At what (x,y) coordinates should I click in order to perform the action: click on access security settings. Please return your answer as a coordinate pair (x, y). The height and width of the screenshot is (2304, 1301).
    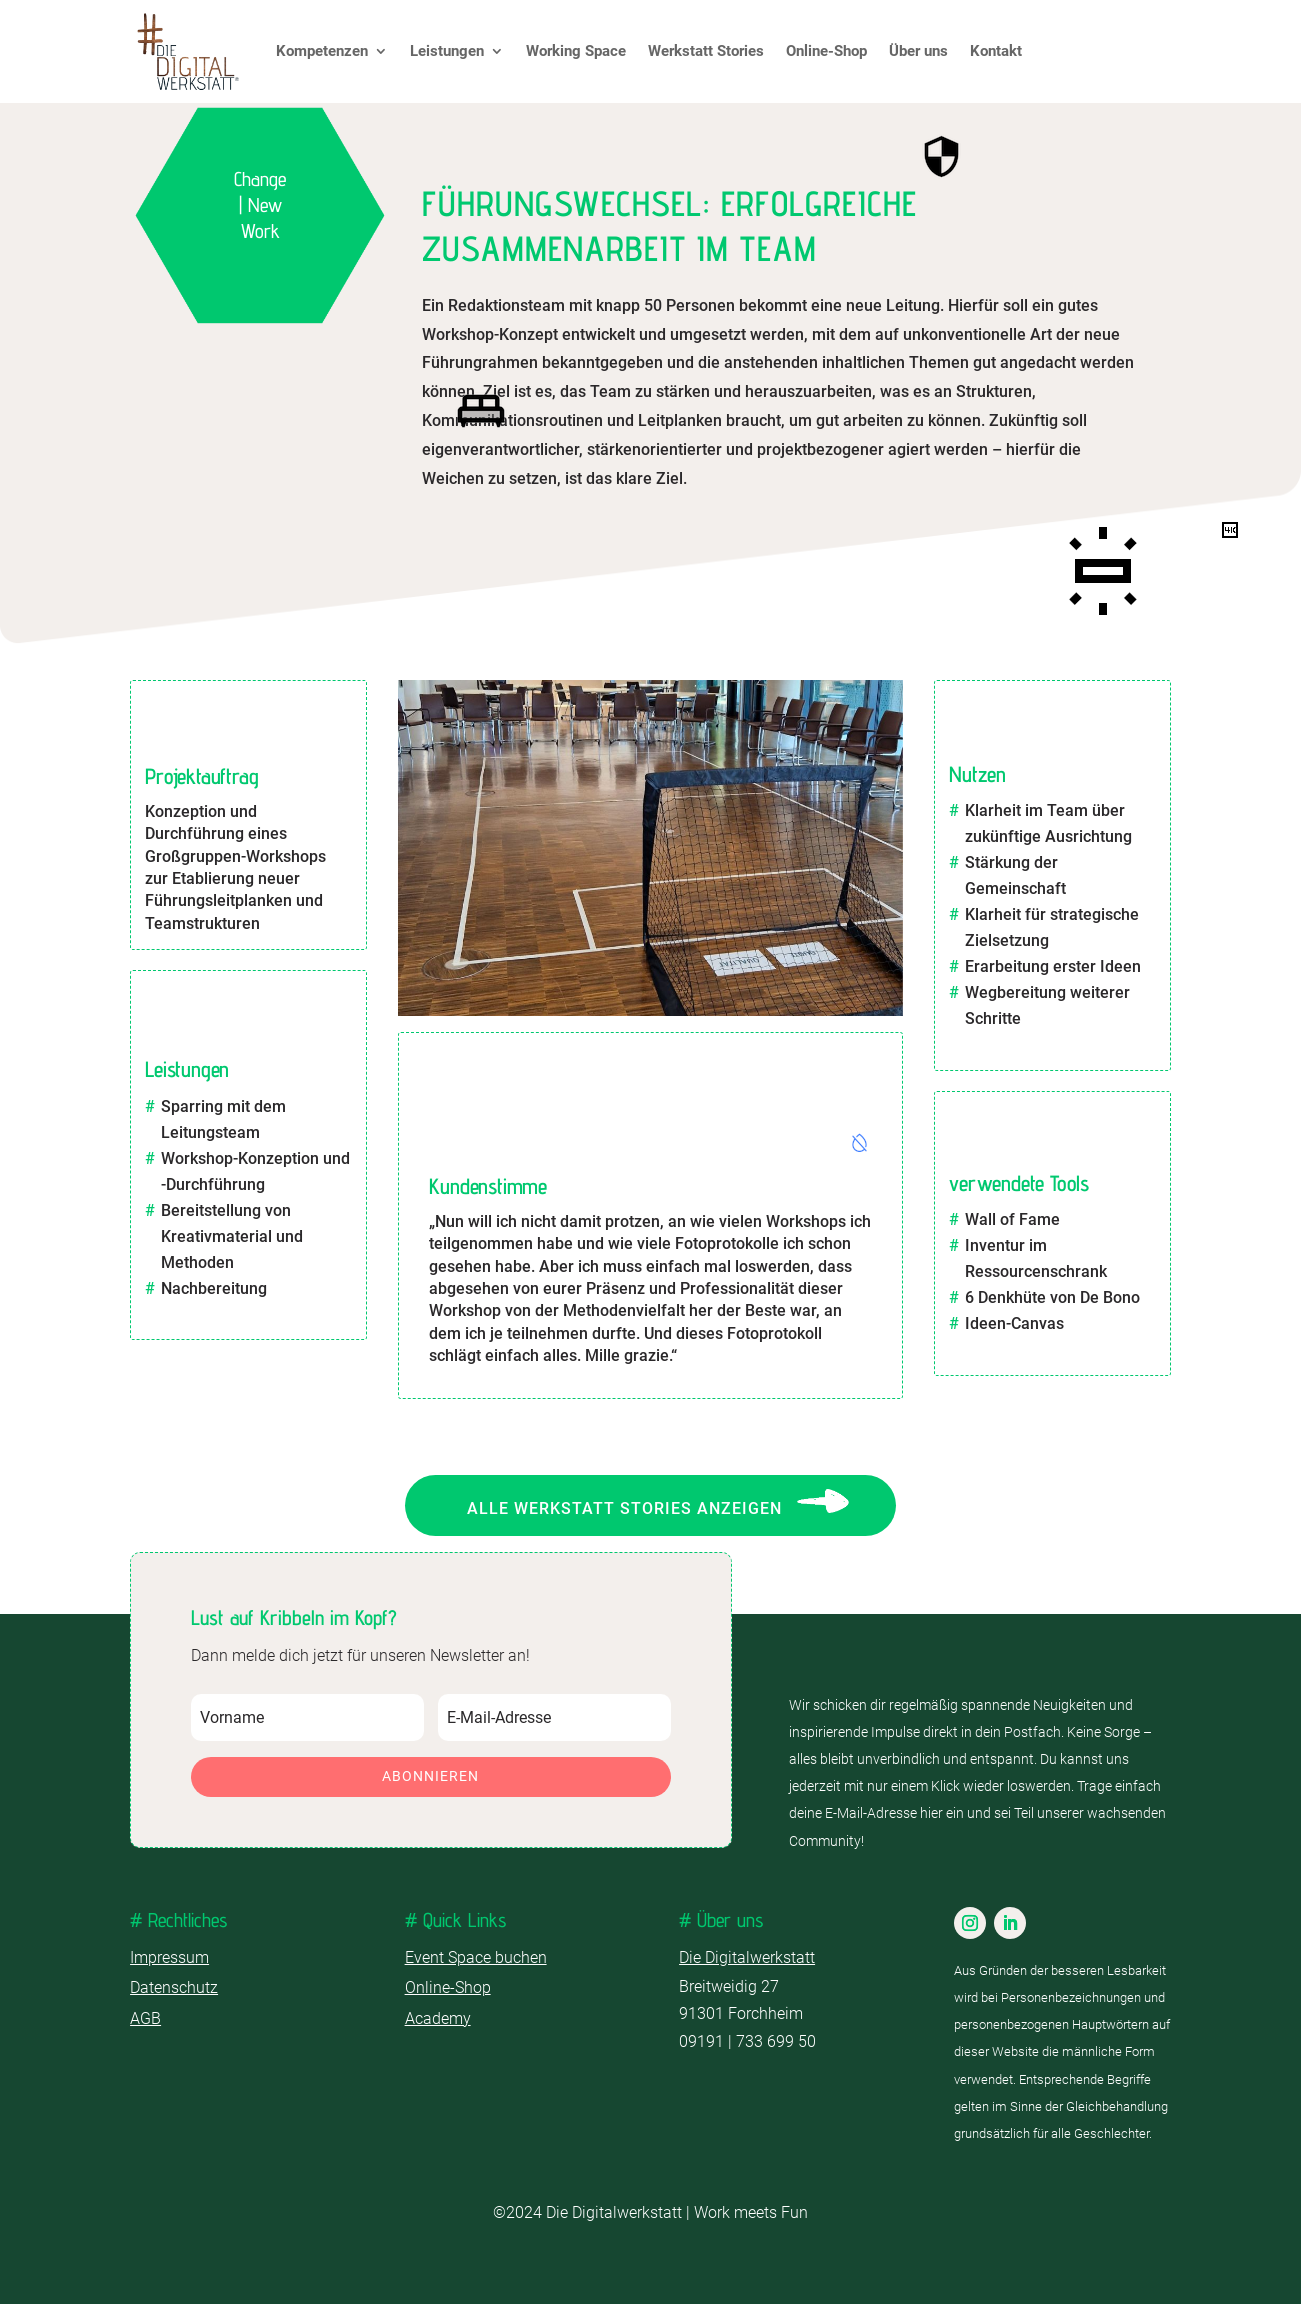
    Looking at the image, I should click on (941, 156).